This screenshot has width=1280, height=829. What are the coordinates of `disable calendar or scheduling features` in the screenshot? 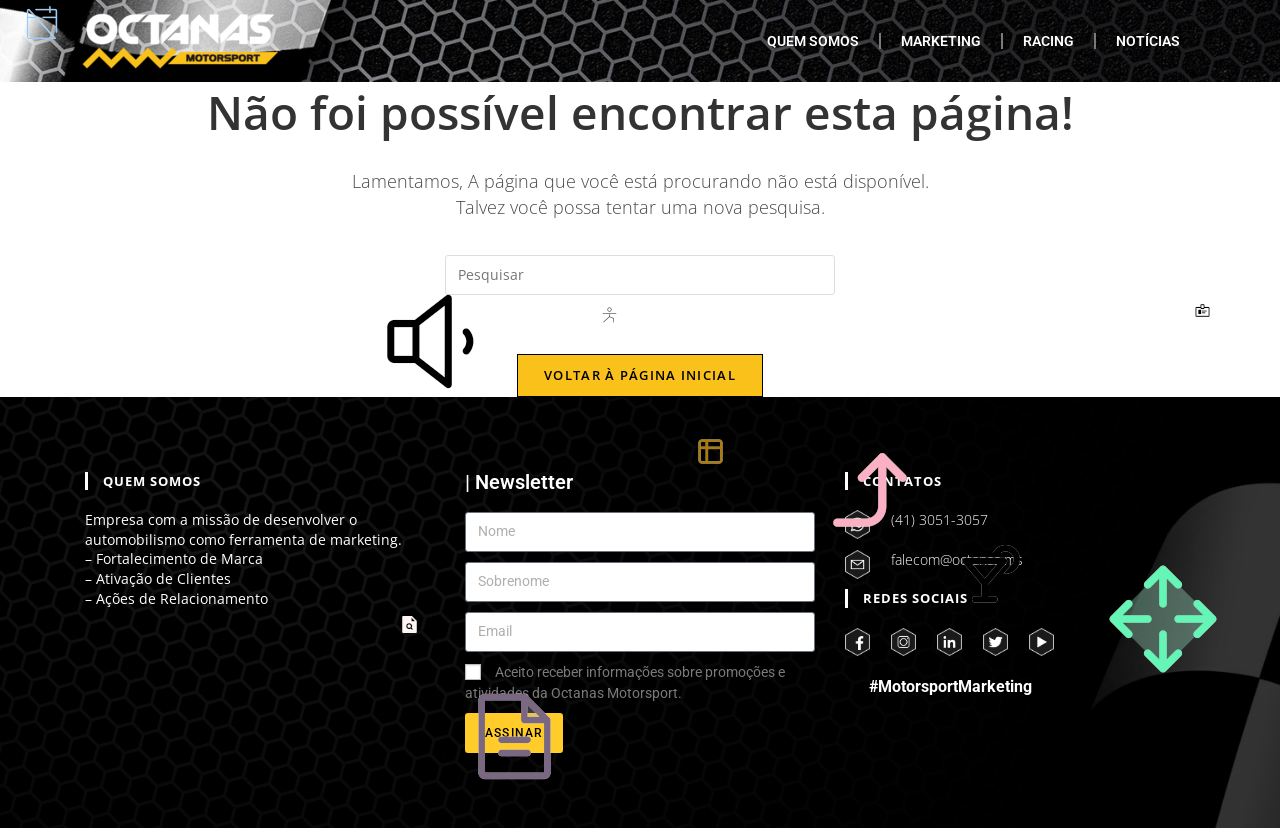 It's located at (42, 24).